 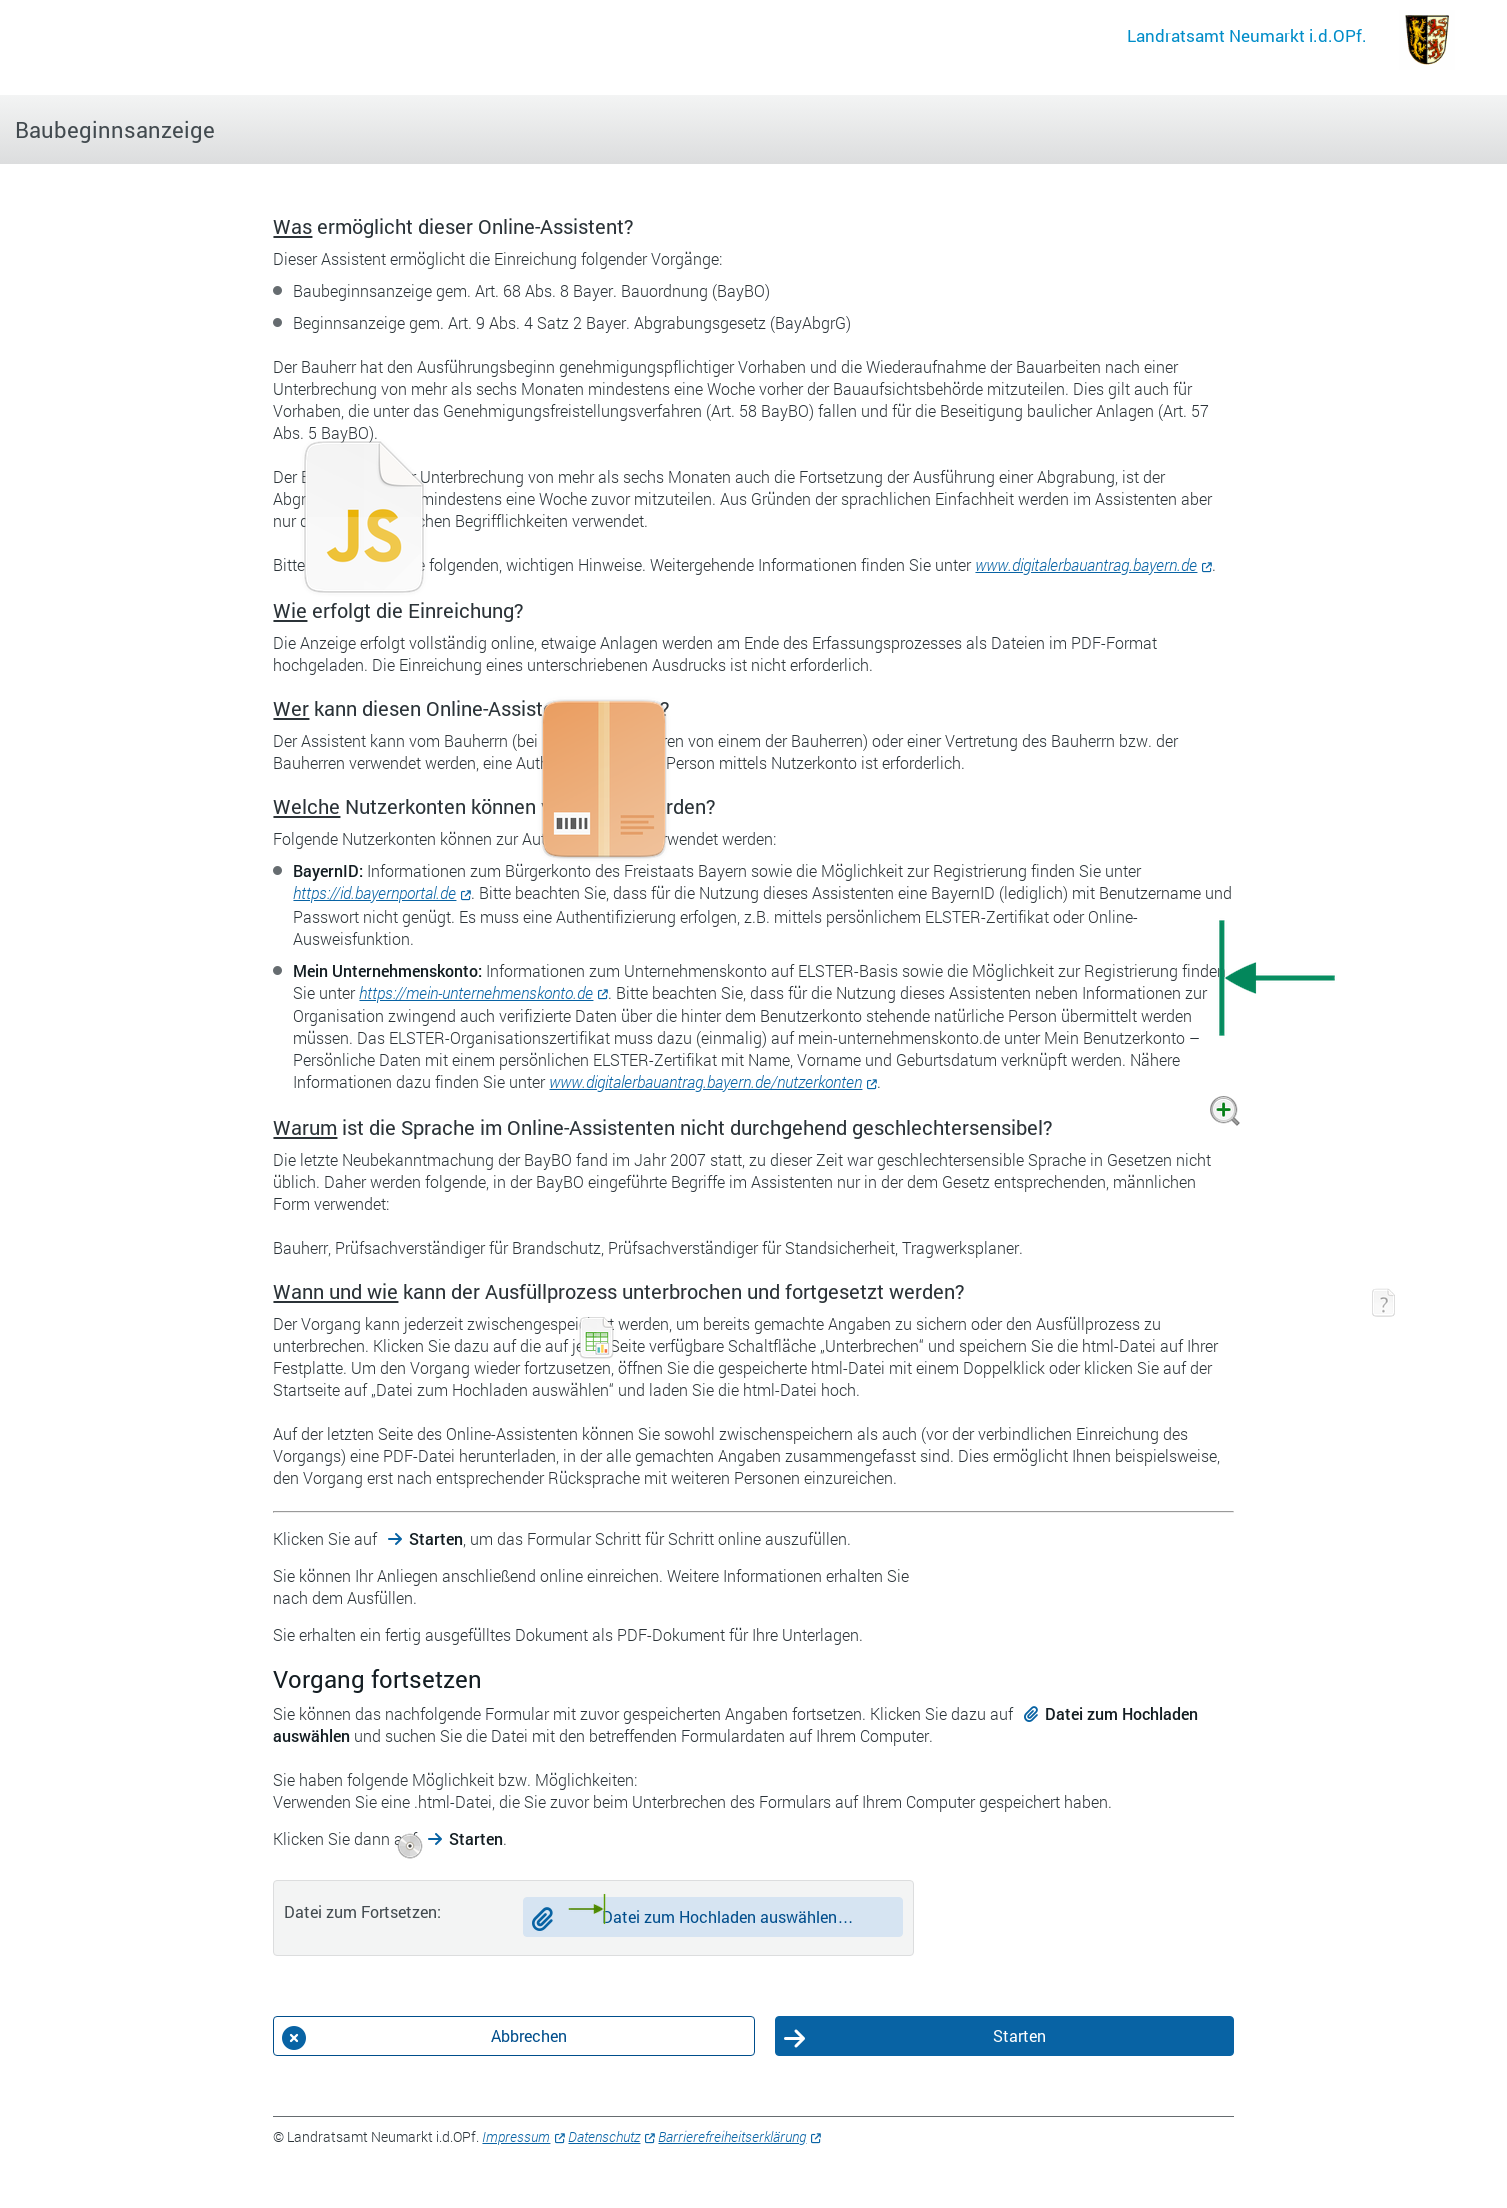 What do you see at coordinates (410, 1846) in the screenshot?
I see `access cd/dvd drive` at bounding box center [410, 1846].